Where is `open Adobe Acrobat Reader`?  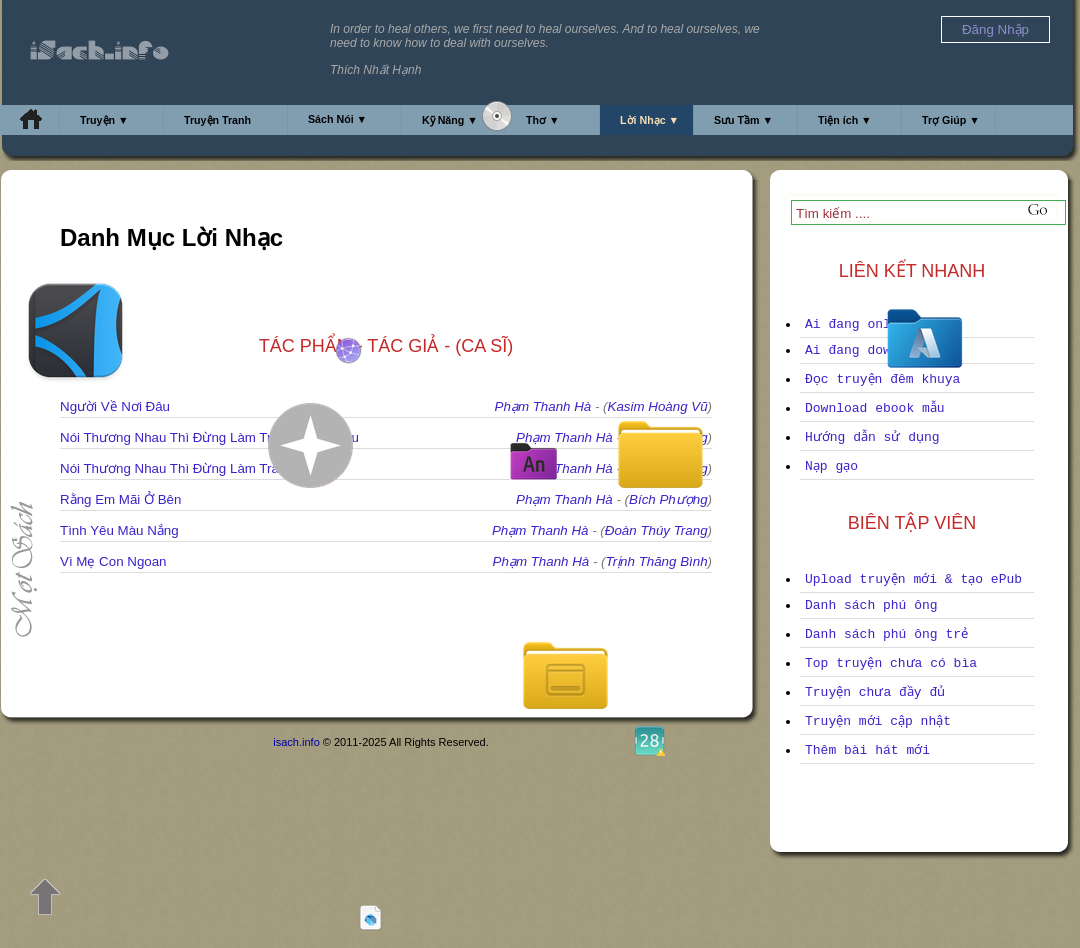 open Adobe Acrobat Reader is located at coordinates (75, 330).